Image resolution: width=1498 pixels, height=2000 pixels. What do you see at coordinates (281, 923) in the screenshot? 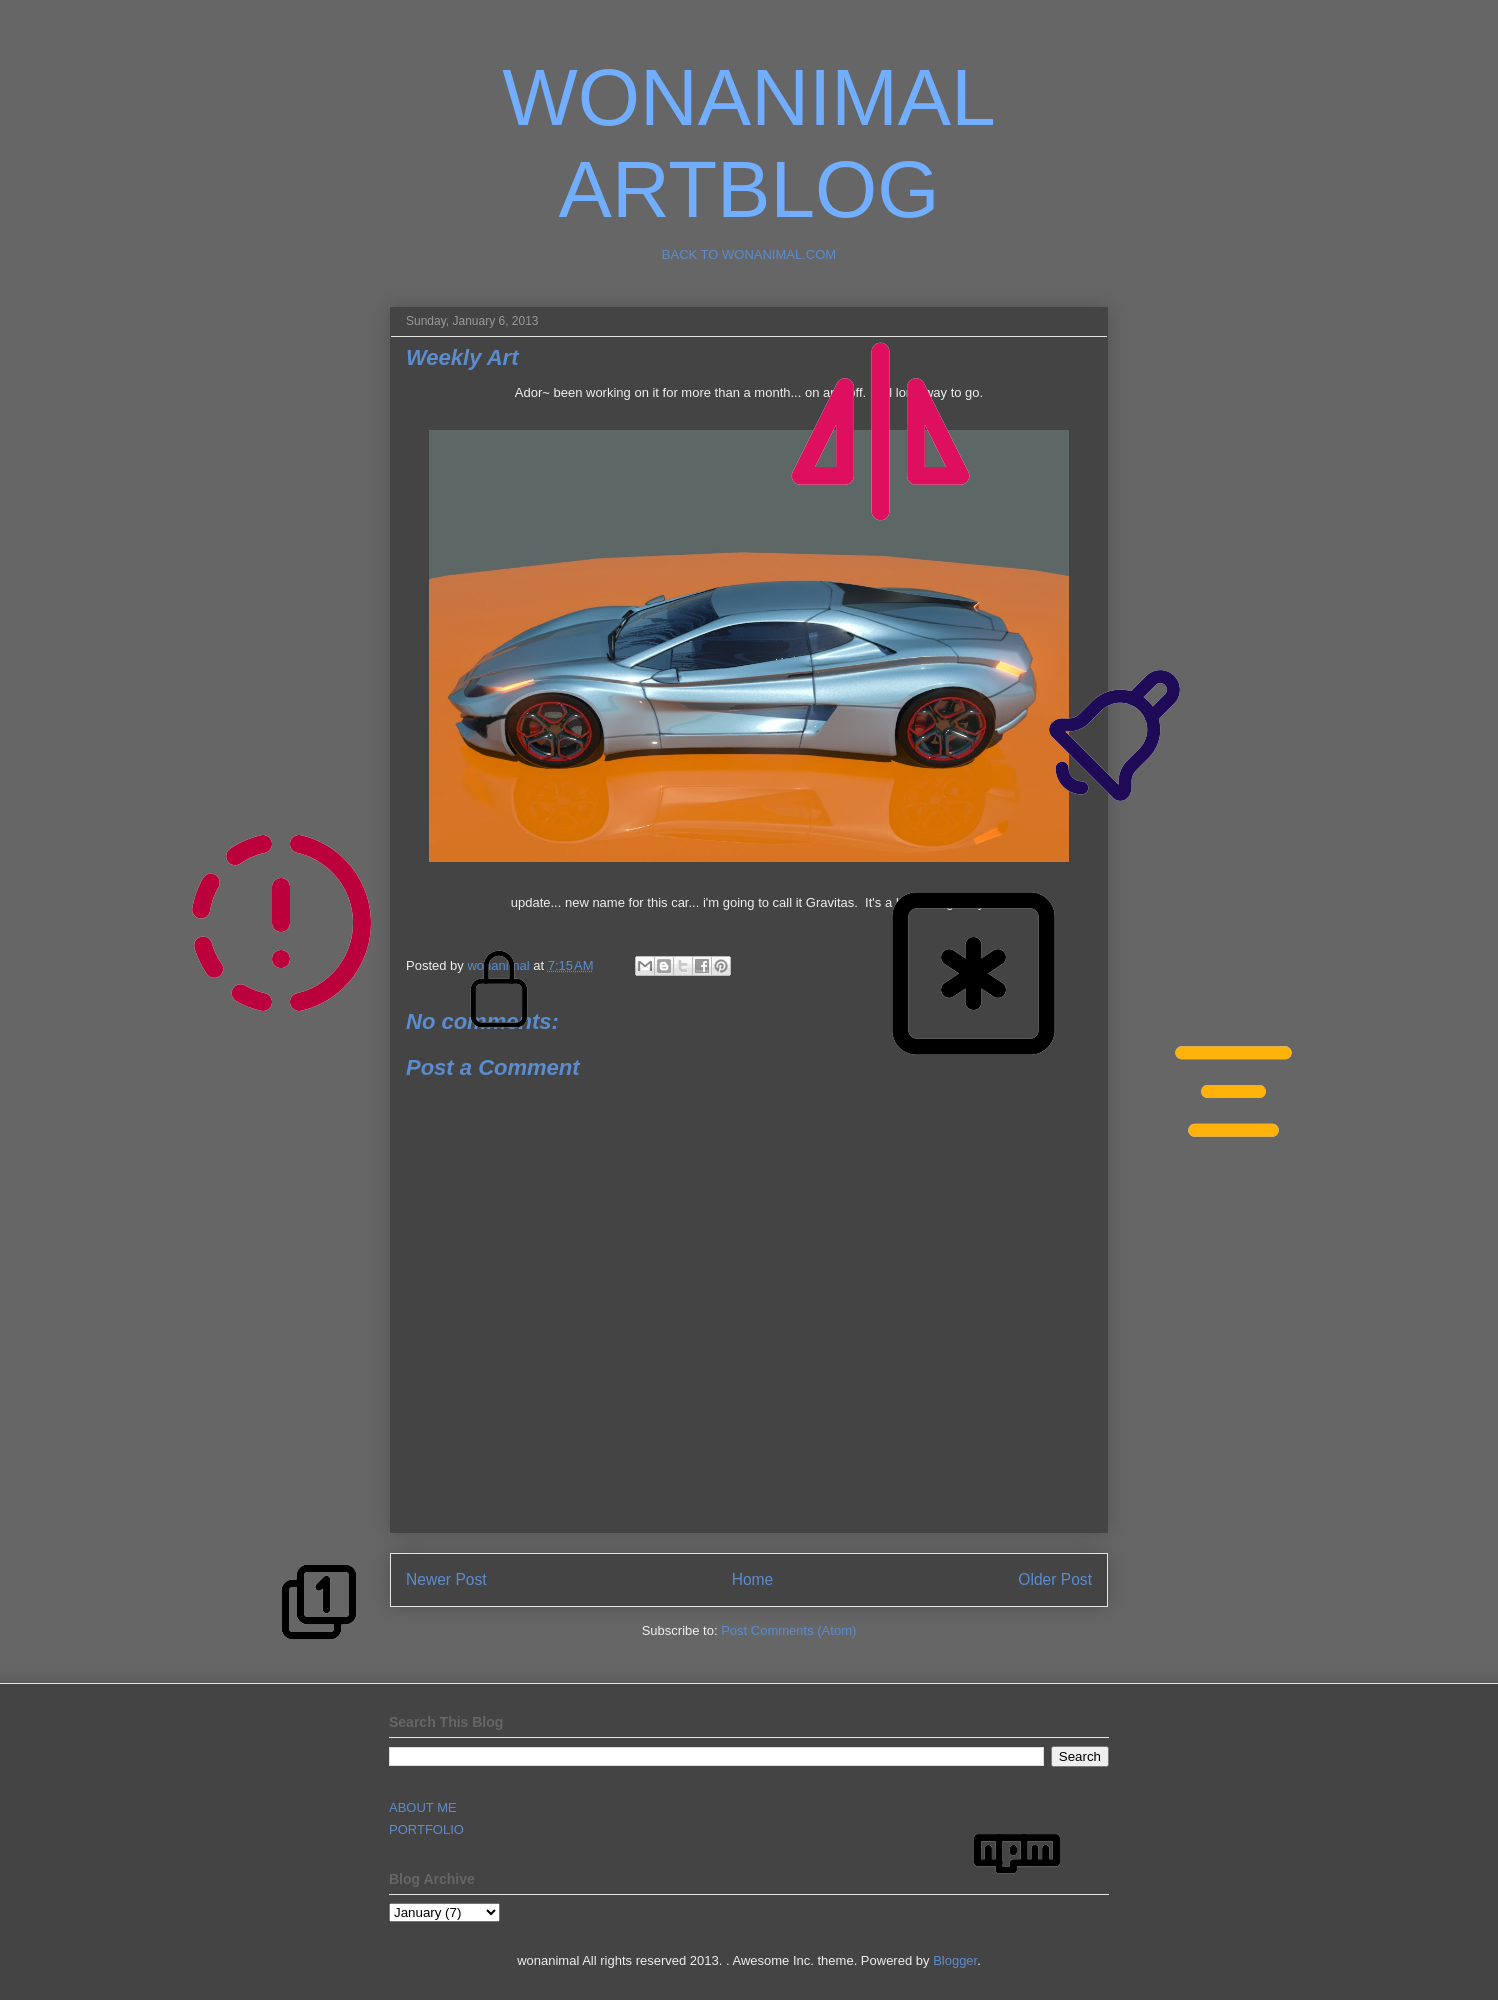
I see `indicates a task in progress with a warning or issue` at bounding box center [281, 923].